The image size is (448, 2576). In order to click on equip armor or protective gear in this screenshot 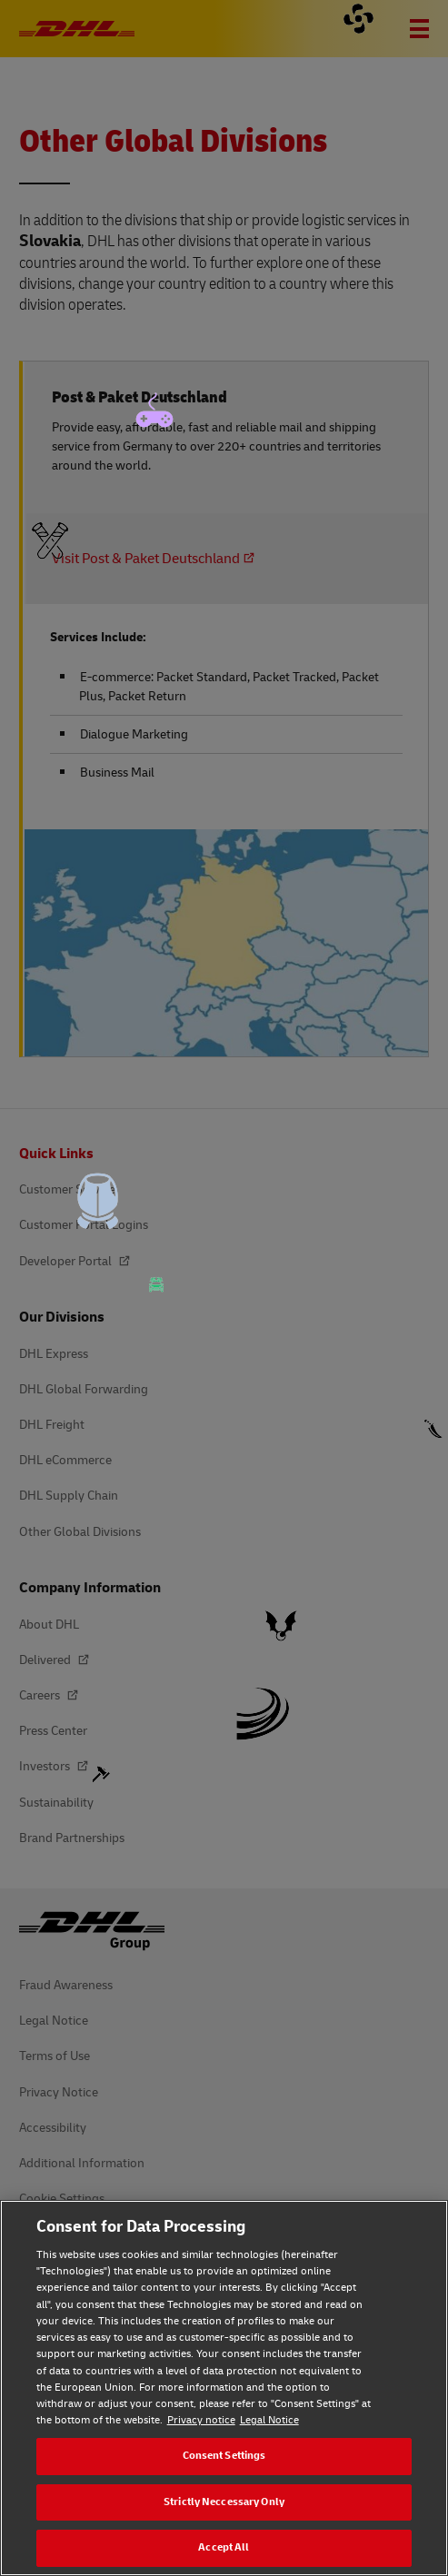, I will do `click(97, 1201)`.